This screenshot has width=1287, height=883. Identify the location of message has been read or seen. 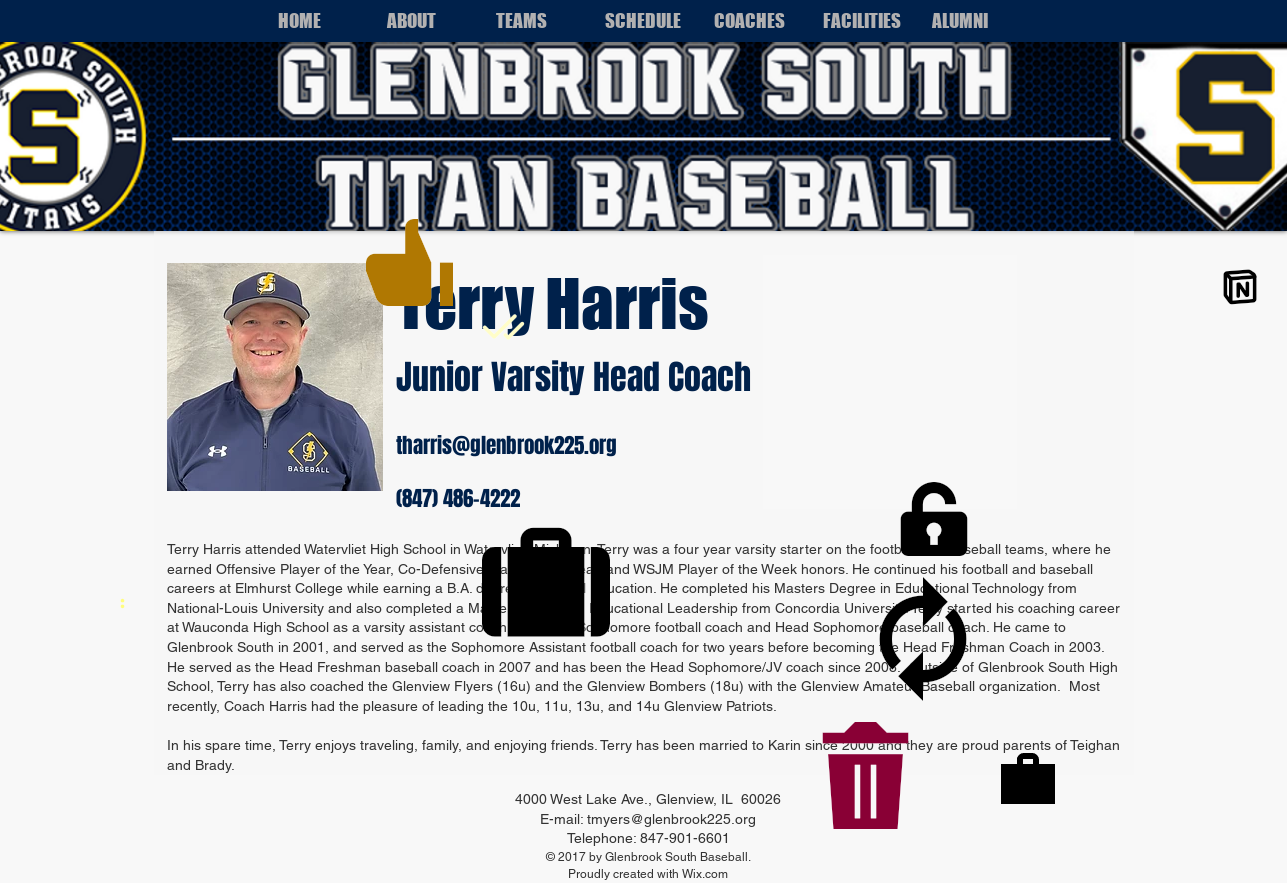
(503, 327).